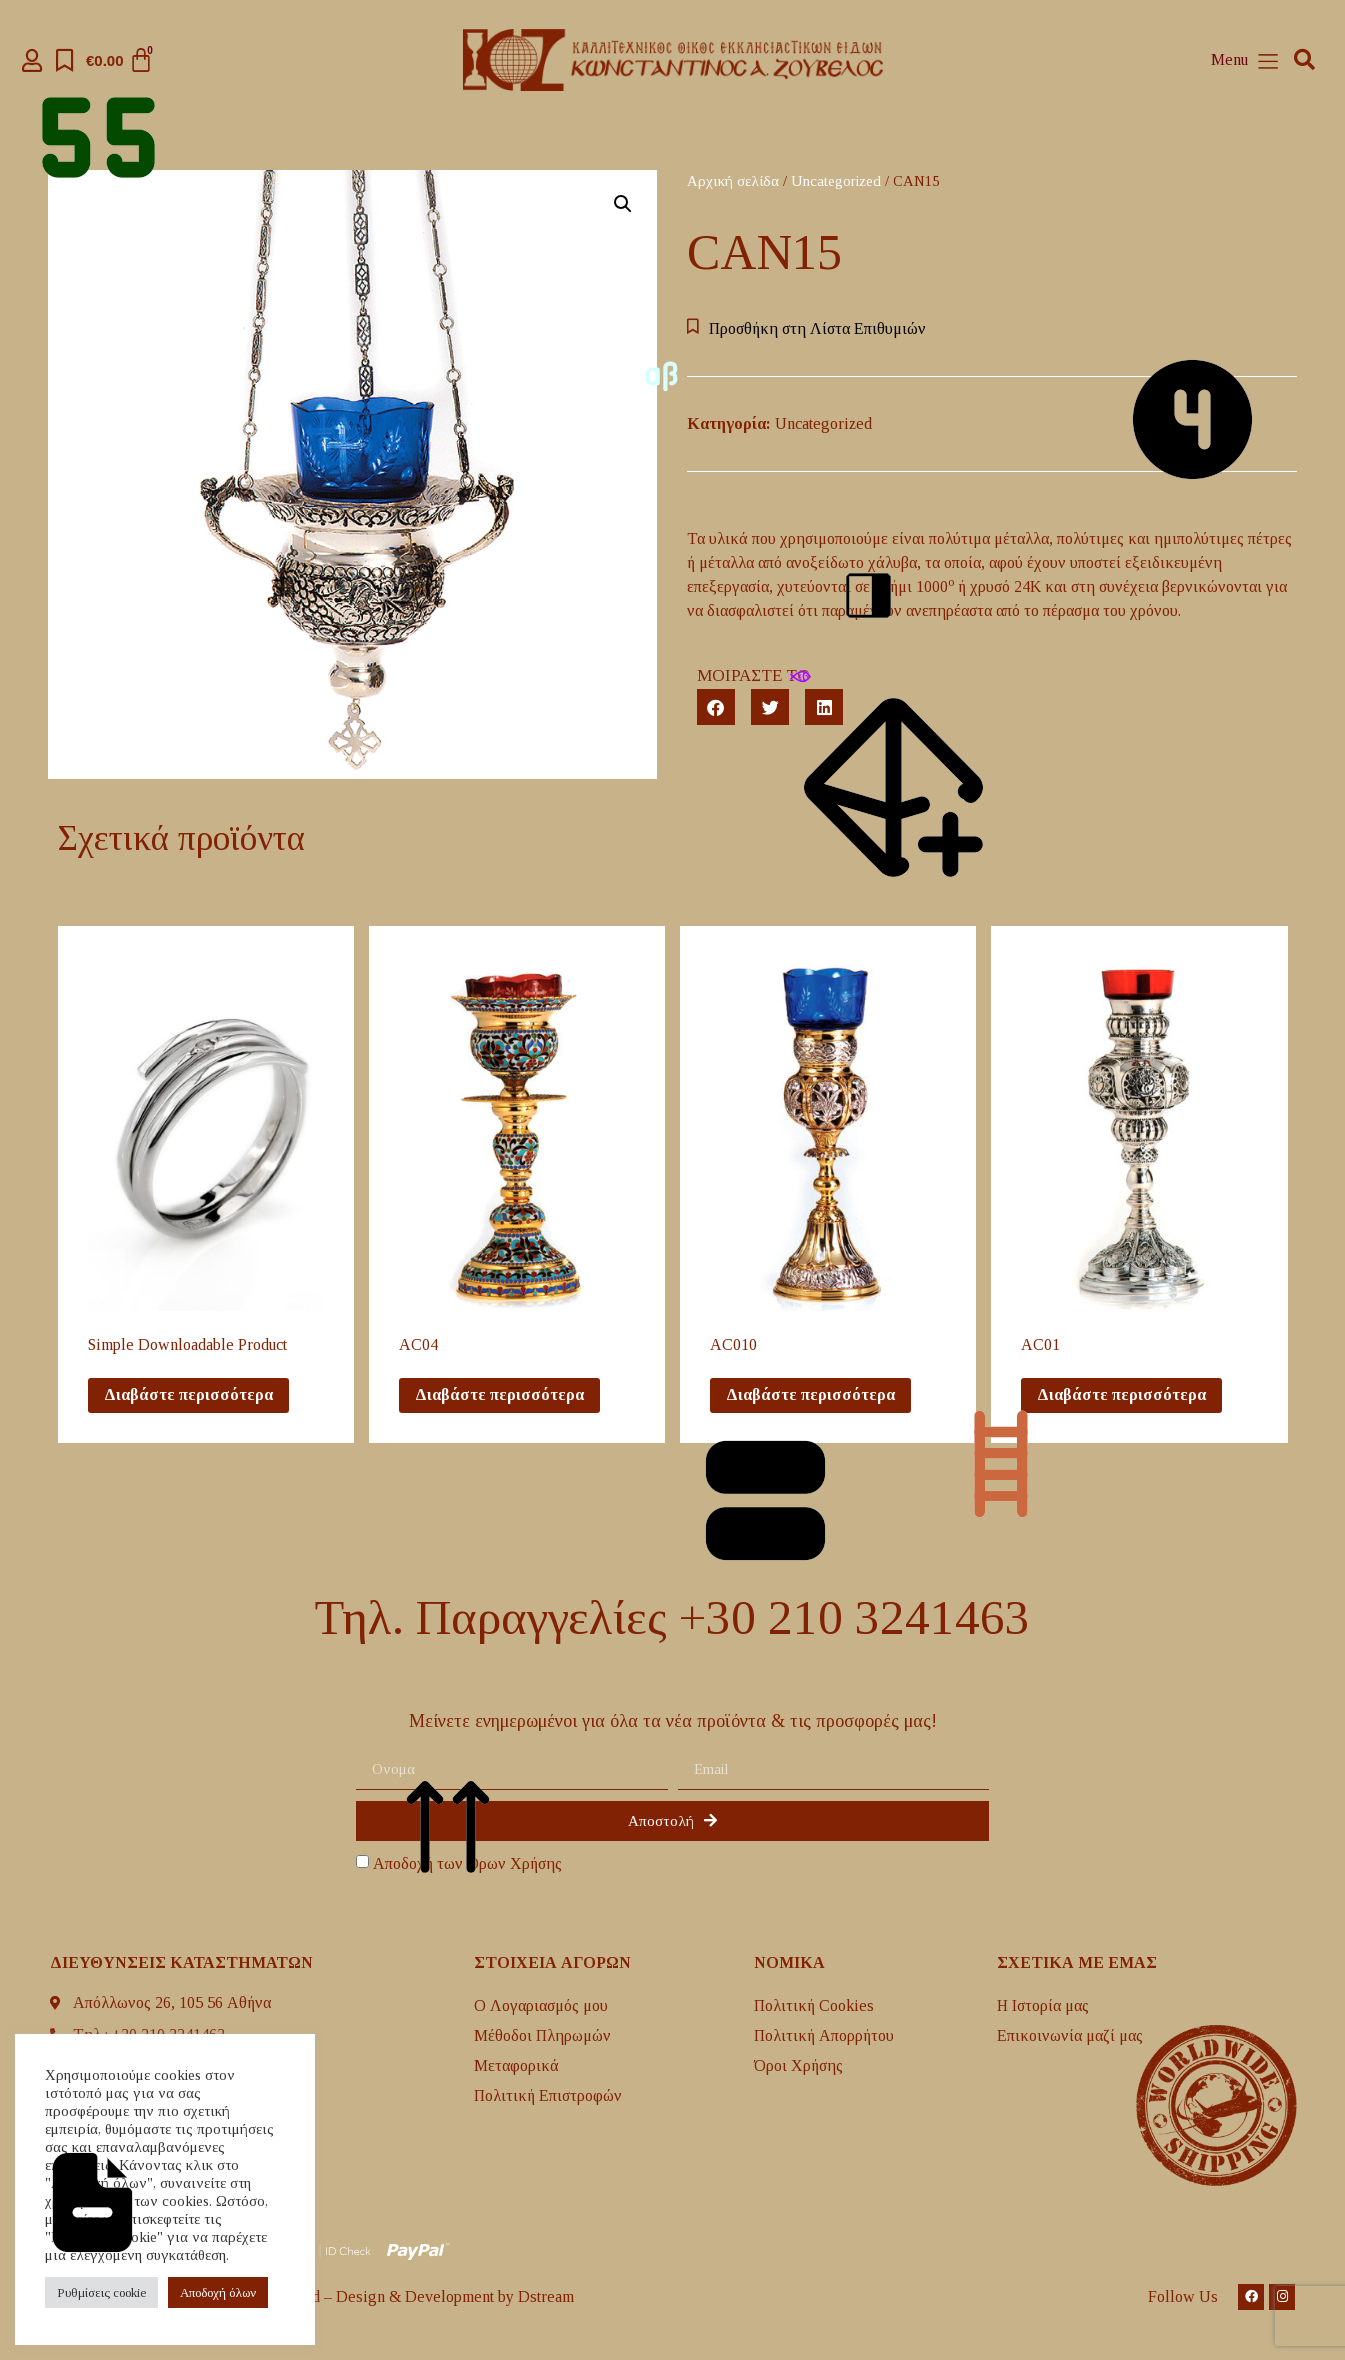  What do you see at coordinates (800, 676) in the screenshot?
I see `browse seafood or fish-related content` at bounding box center [800, 676].